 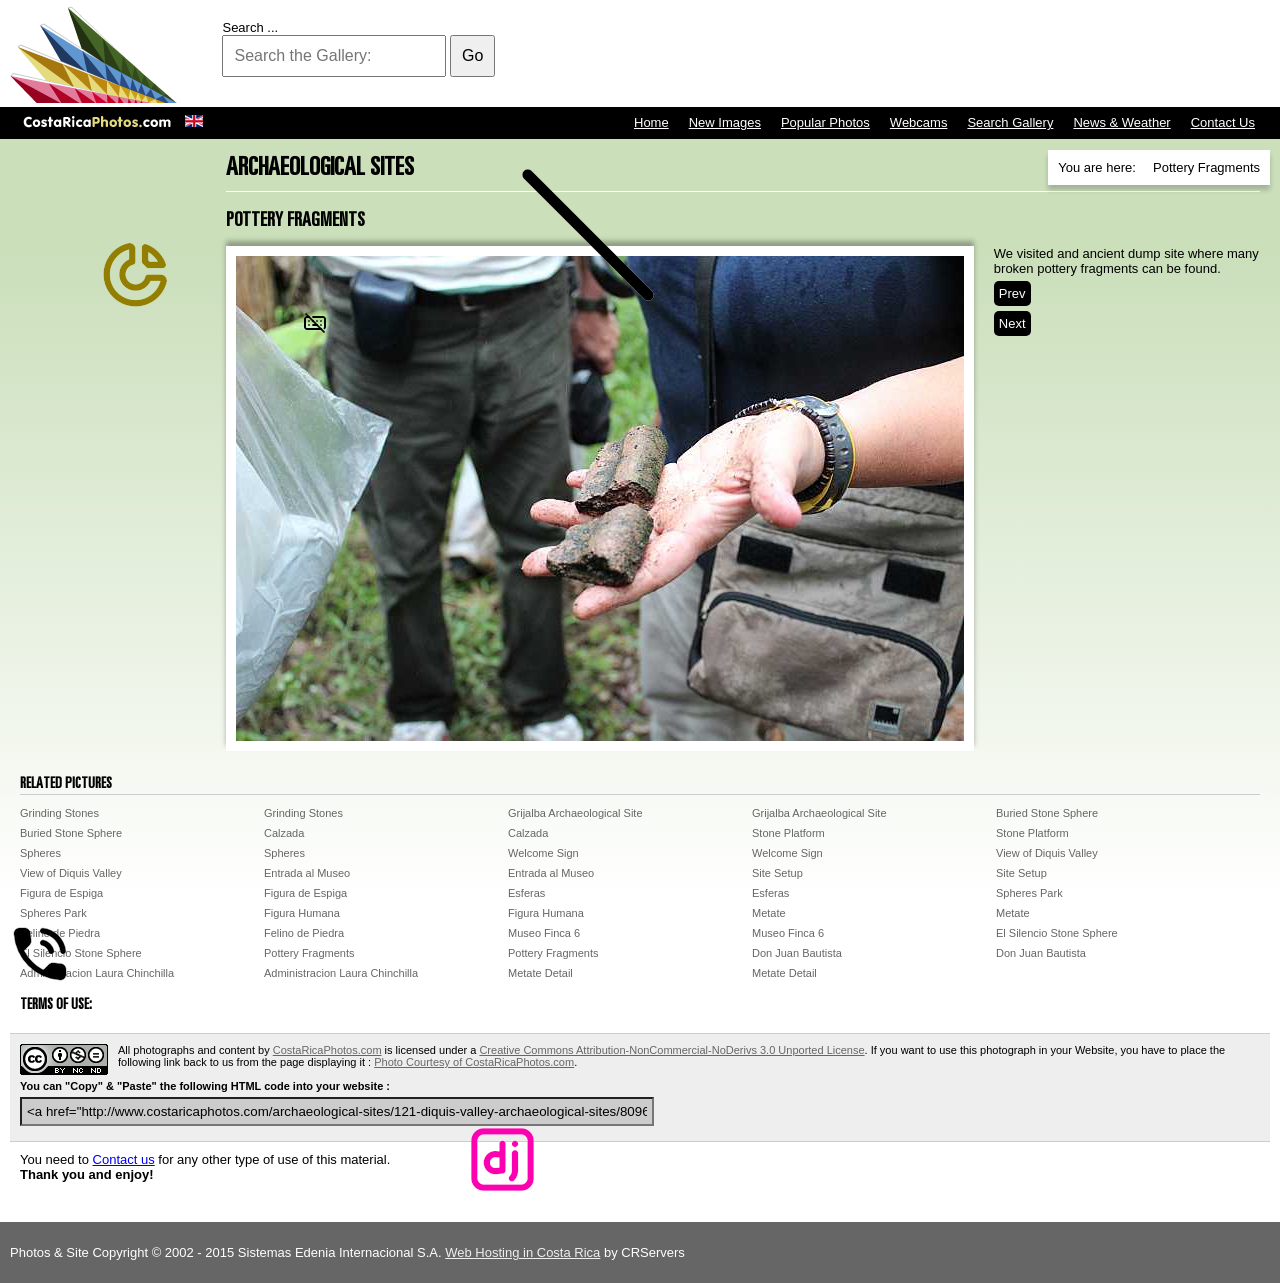 I want to click on indicates an active phone call in progress, so click(x=40, y=954).